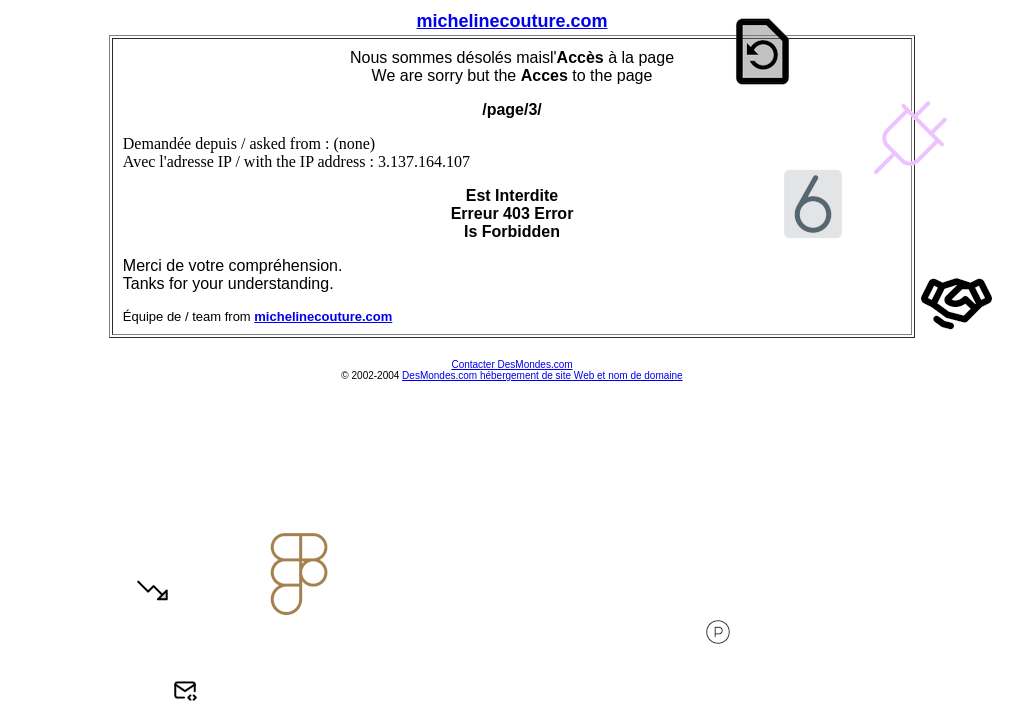 This screenshot has height=720, width=1024. I want to click on indicates a downward trend or decline in data, so click(152, 590).